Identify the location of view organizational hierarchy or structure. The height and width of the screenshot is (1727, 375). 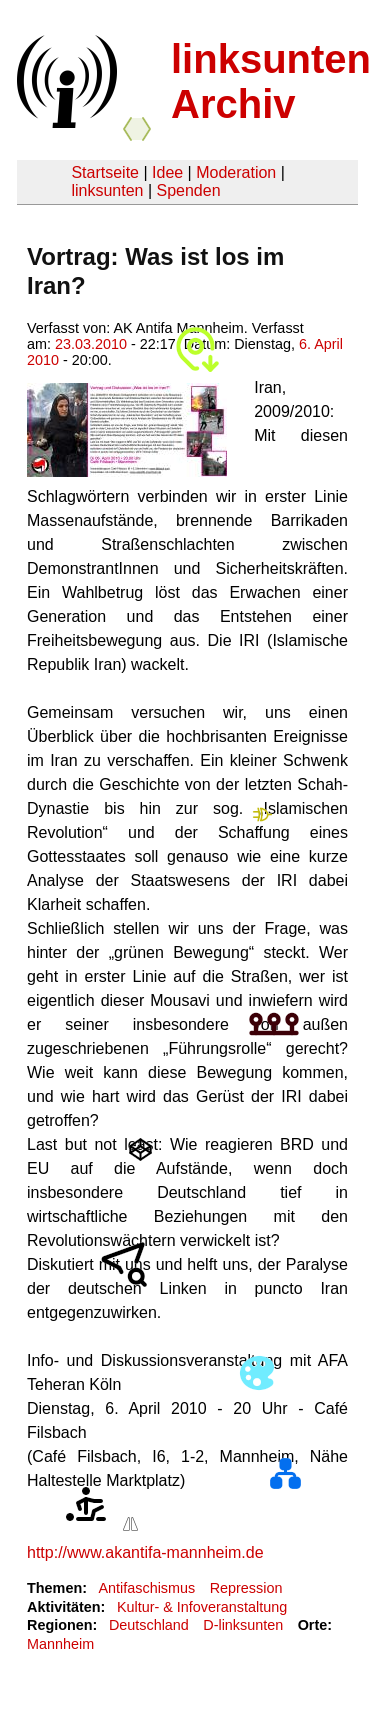
(285, 1473).